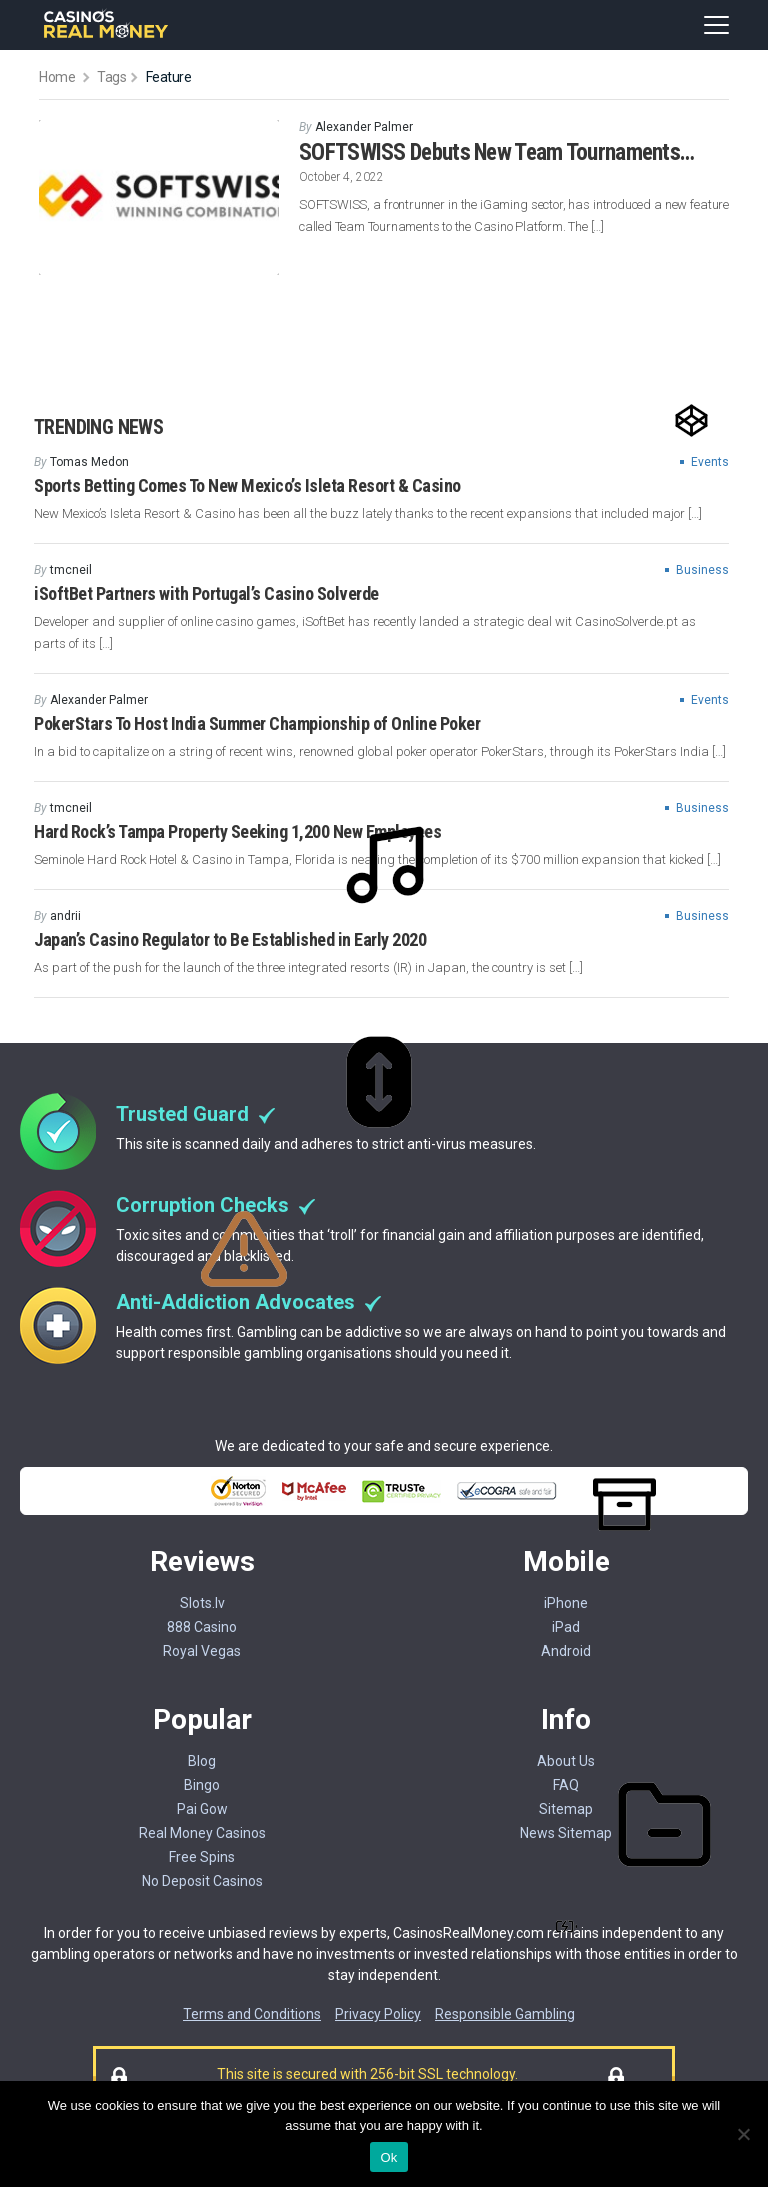 The height and width of the screenshot is (2187, 768). Describe the element at coordinates (664, 1824) in the screenshot. I see `remove a folder` at that location.